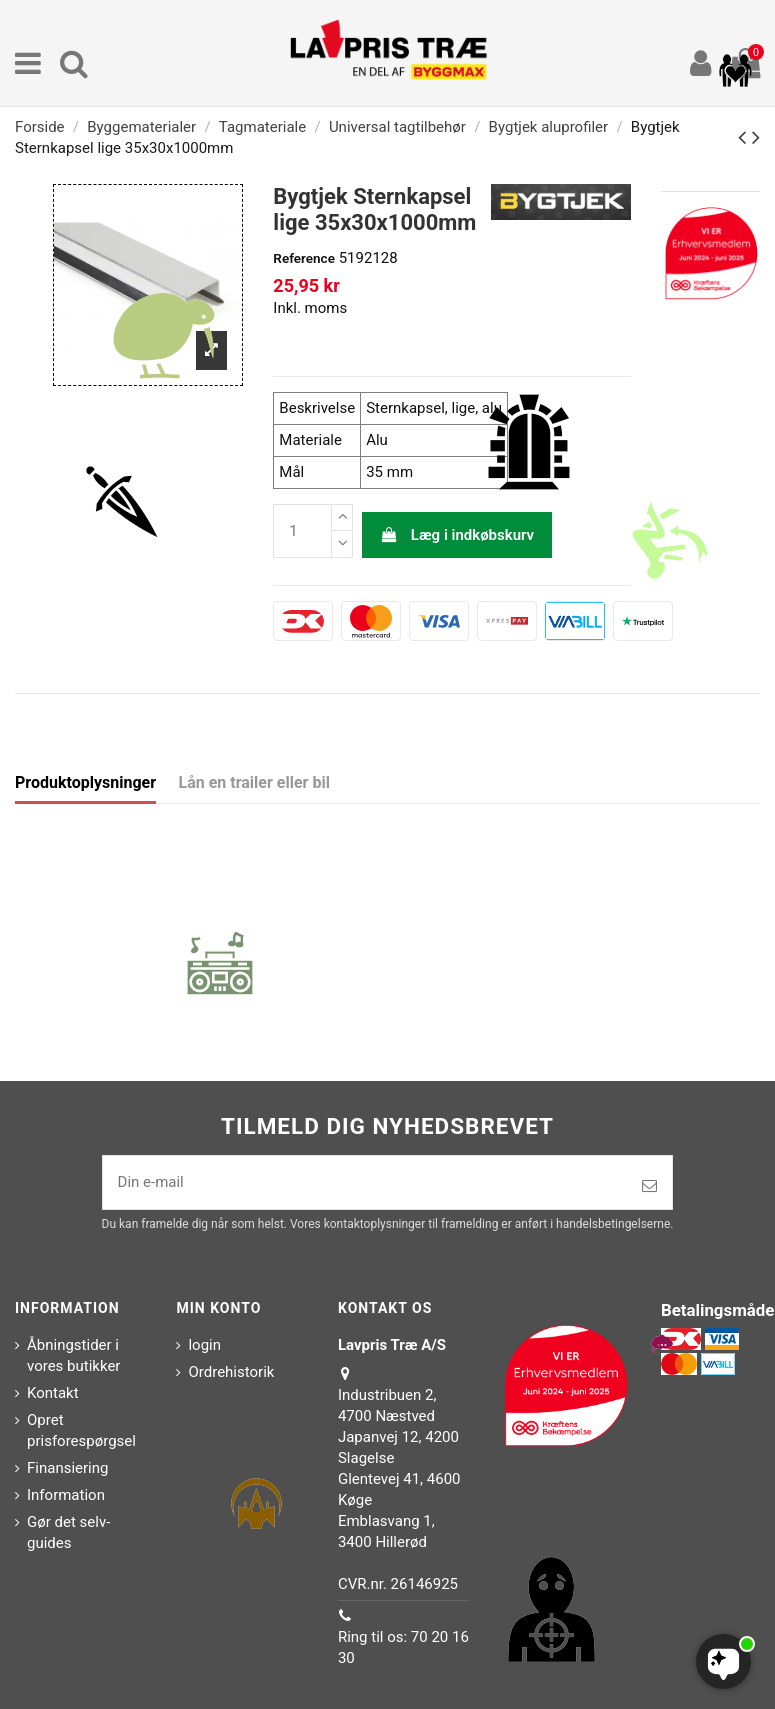 The height and width of the screenshot is (1709, 775). Describe the element at coordinates (551, 1609) in the screenshot. I see `target or aim at an enemy` at that location.